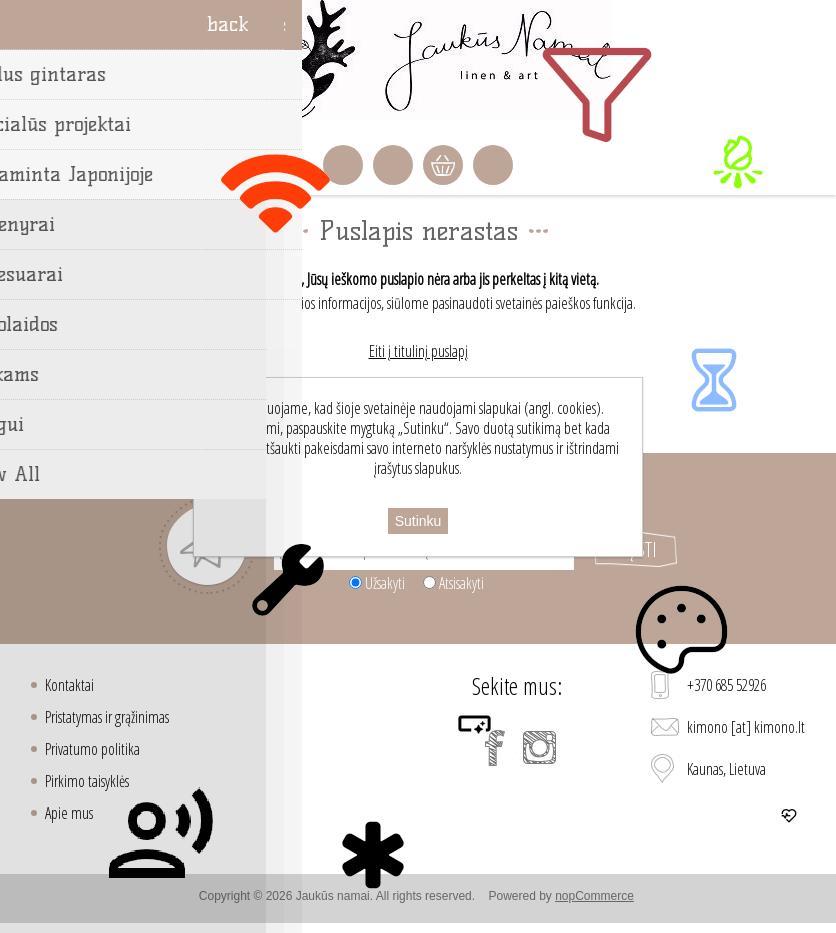 The image size is (836, 933). I want to click on access campfire or outdoor activity features, so click(738, 162).